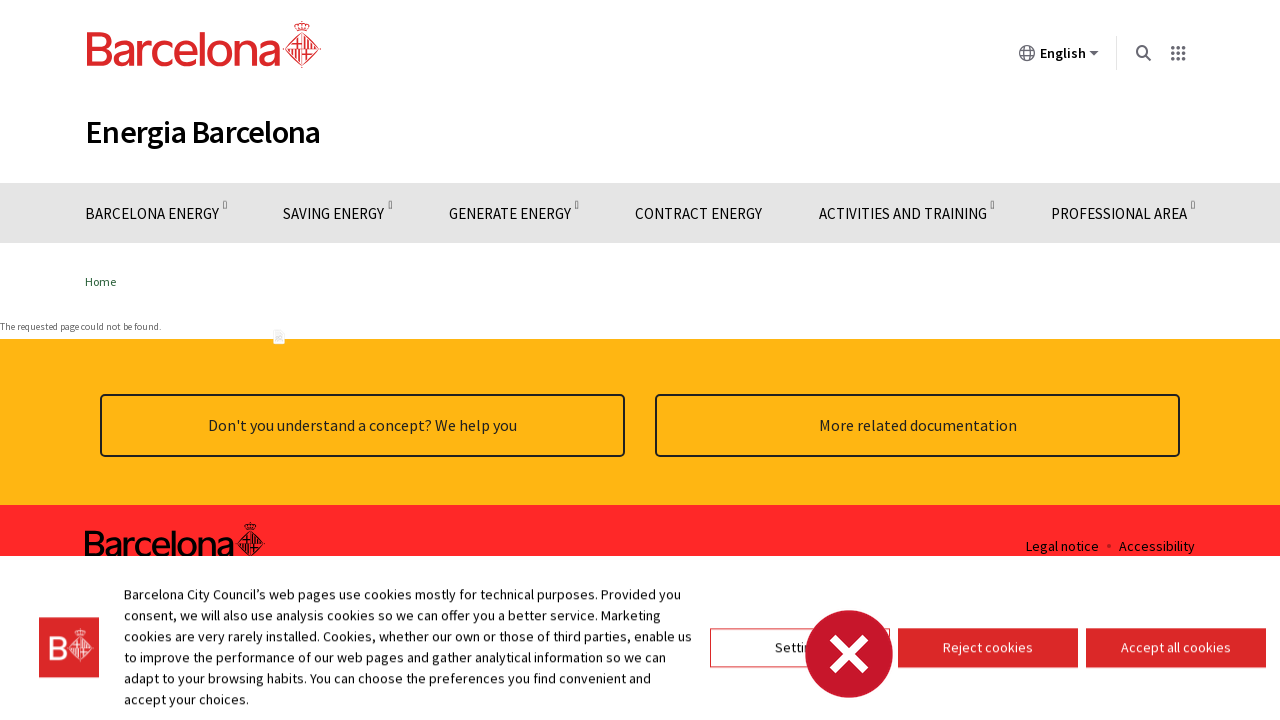 Image resolution: width=1280 pixels, height=720 pixels. What do you see at coordinates (279, 337) in the screenshot?
I see `credits or attribution text file` at bounding box center [279, 337].